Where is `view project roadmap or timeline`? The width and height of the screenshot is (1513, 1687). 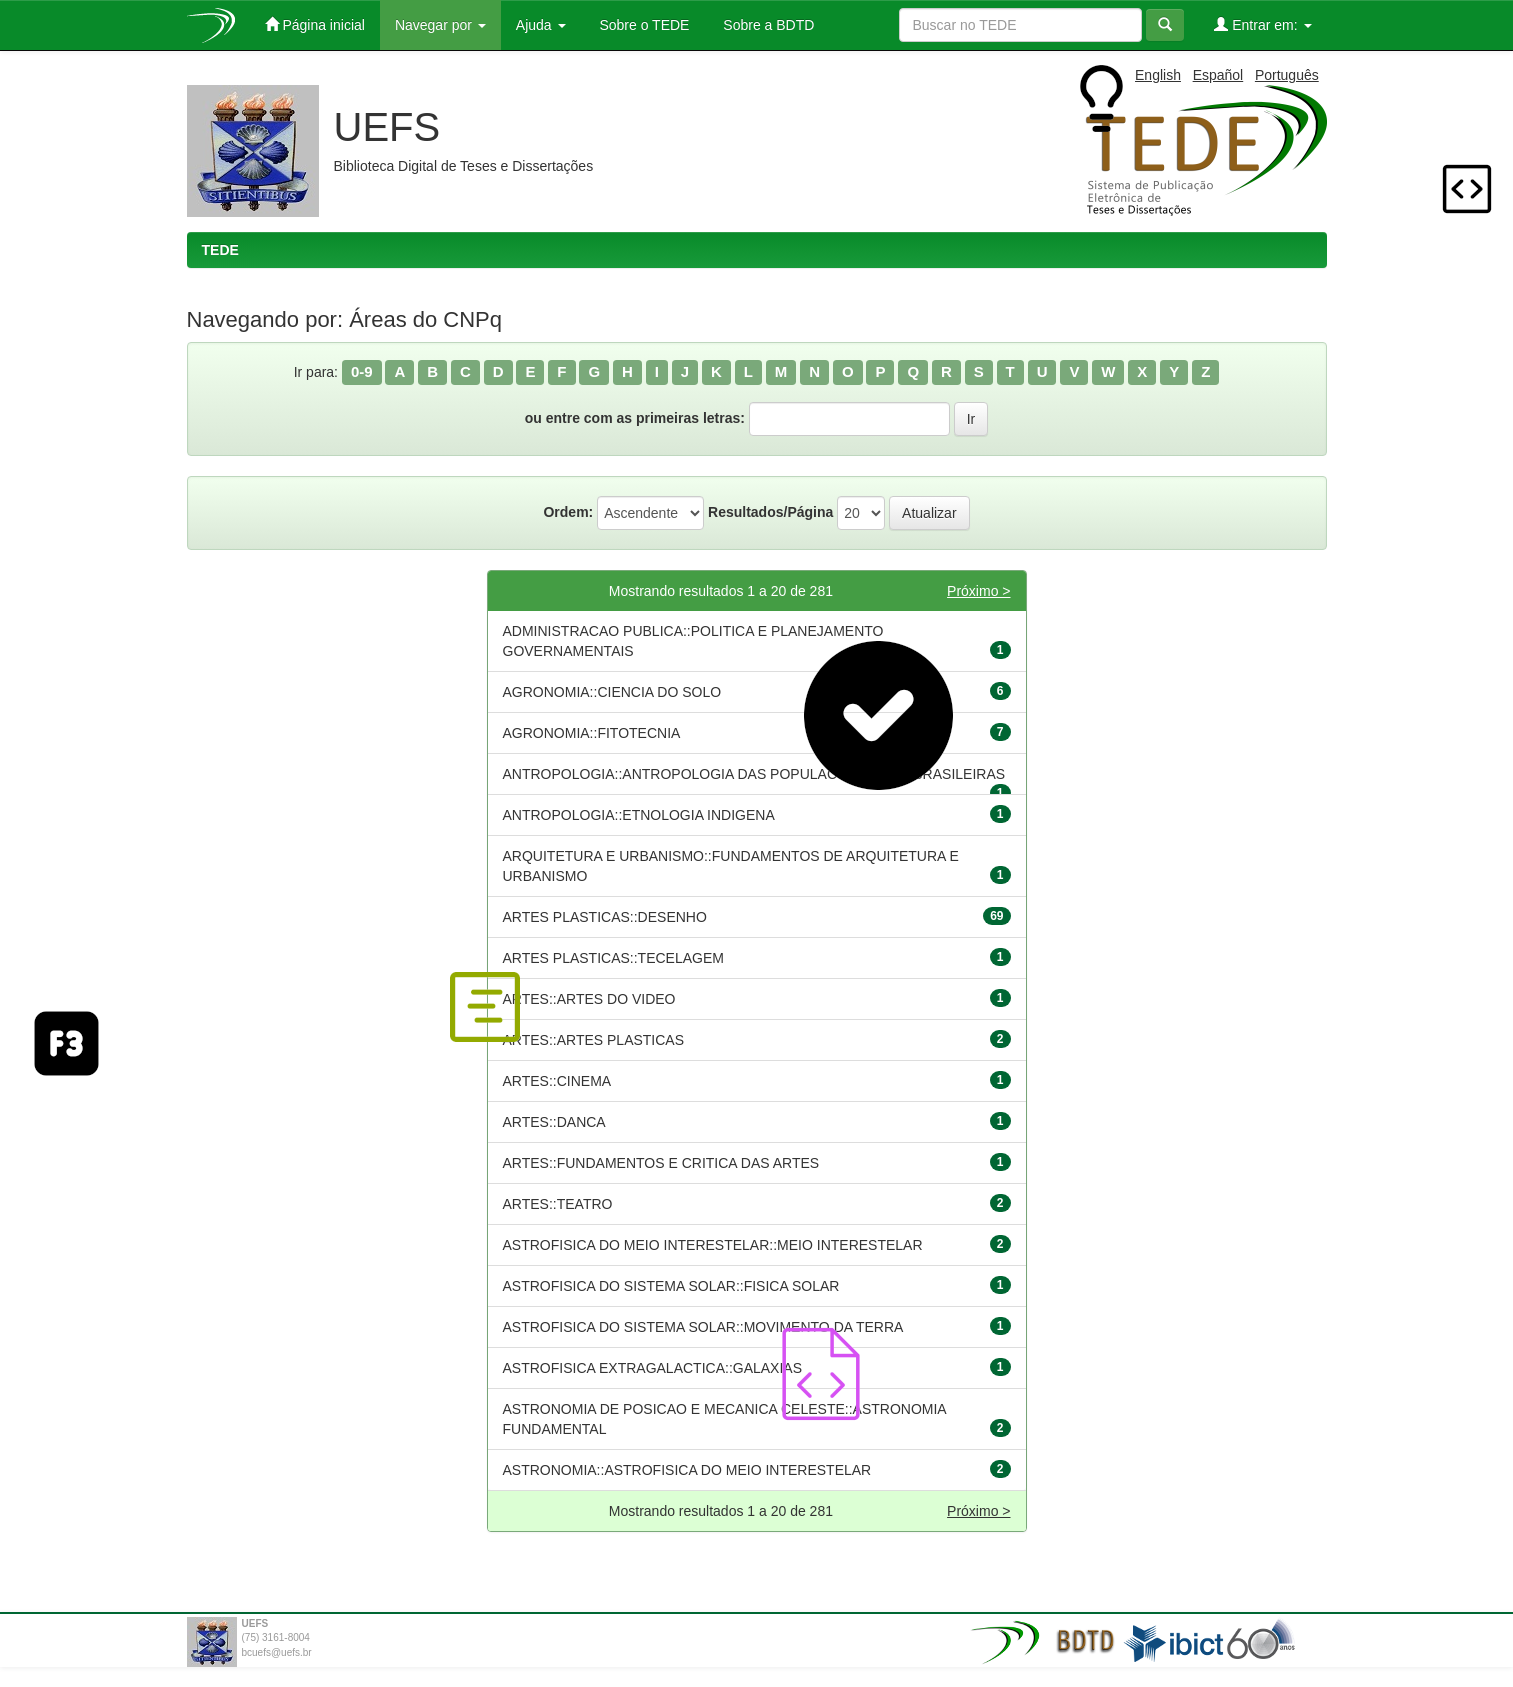
view project roadmap or timeline is located at coordinates (485, 1007).